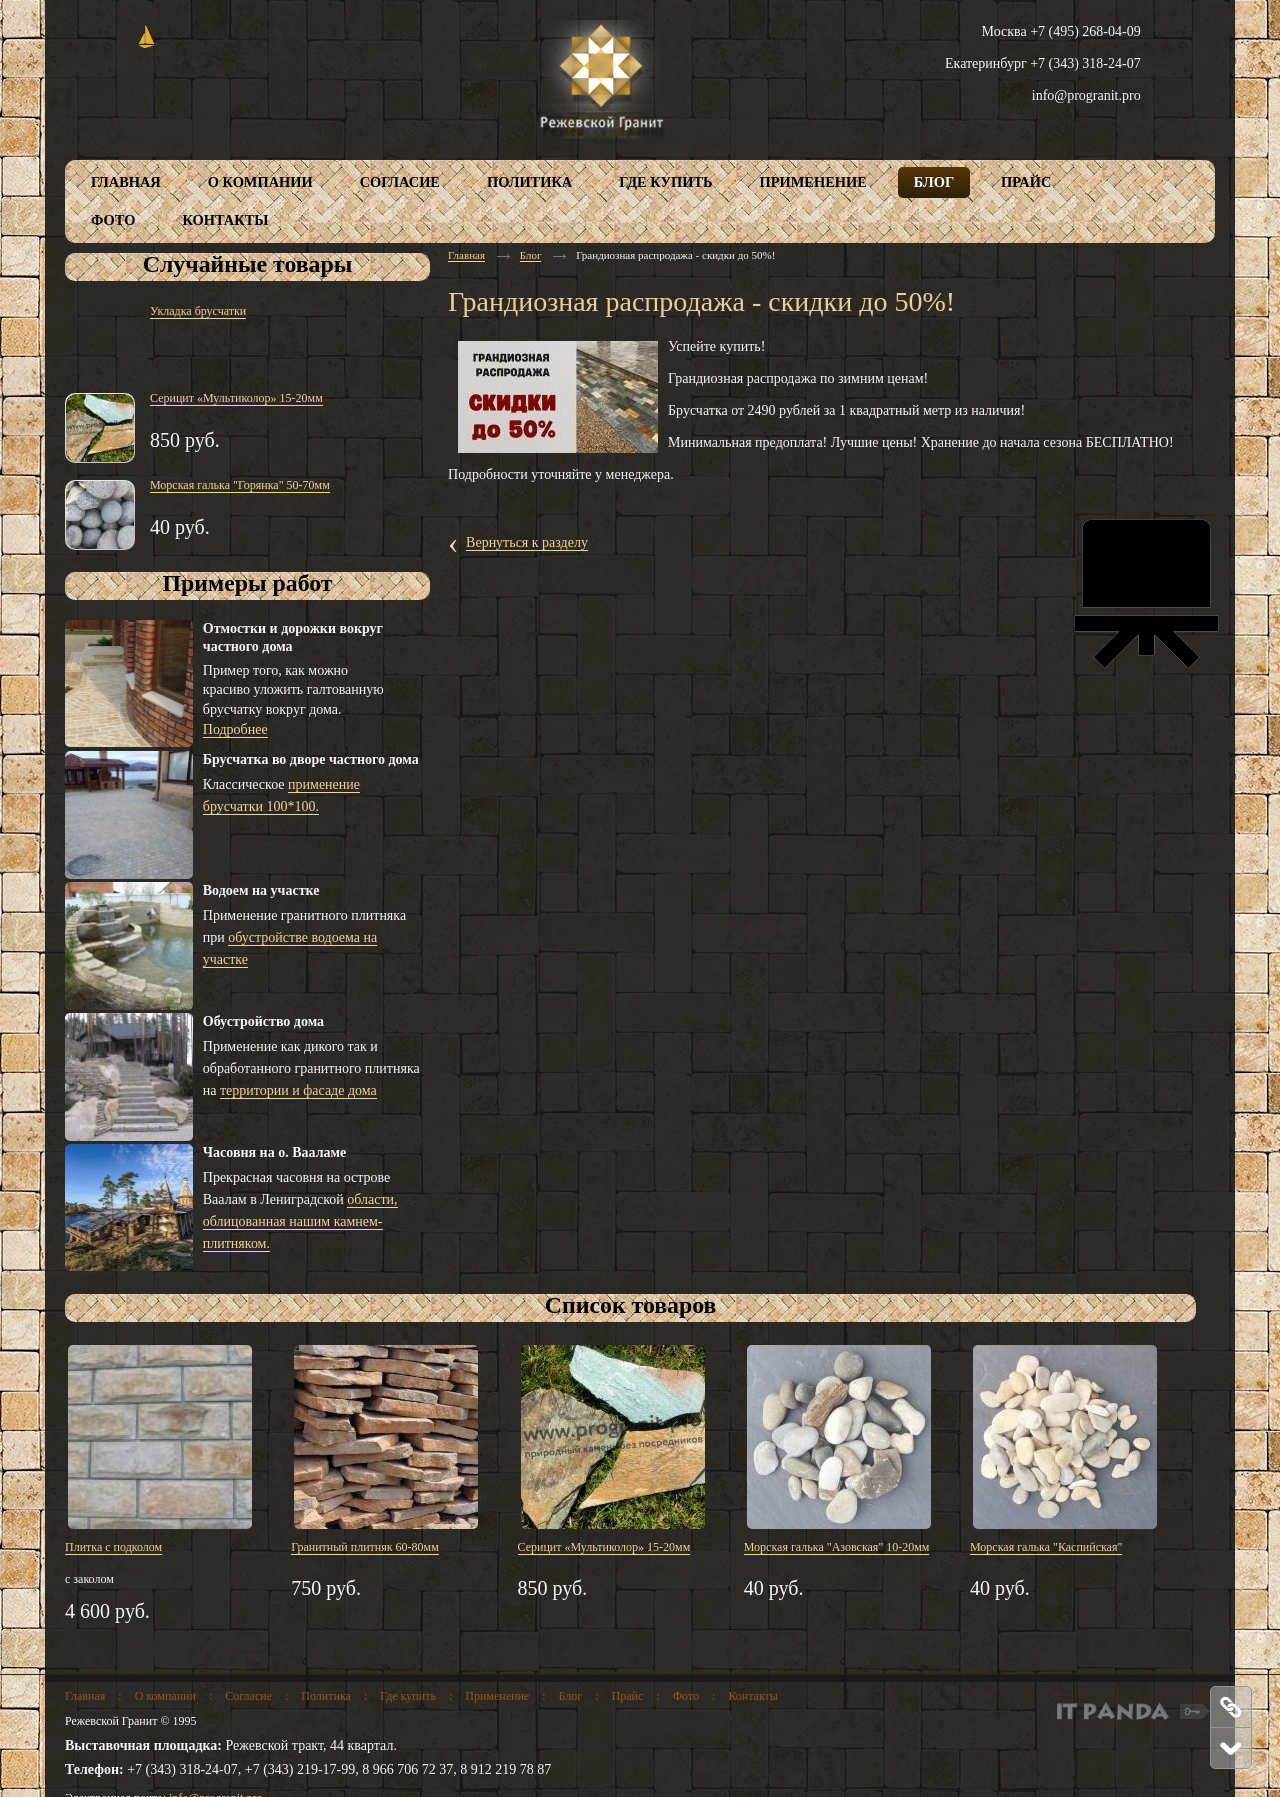  Describe the element at coordinates (146, 36) in the screenshot. I see `istio service mesh logo` at that location.